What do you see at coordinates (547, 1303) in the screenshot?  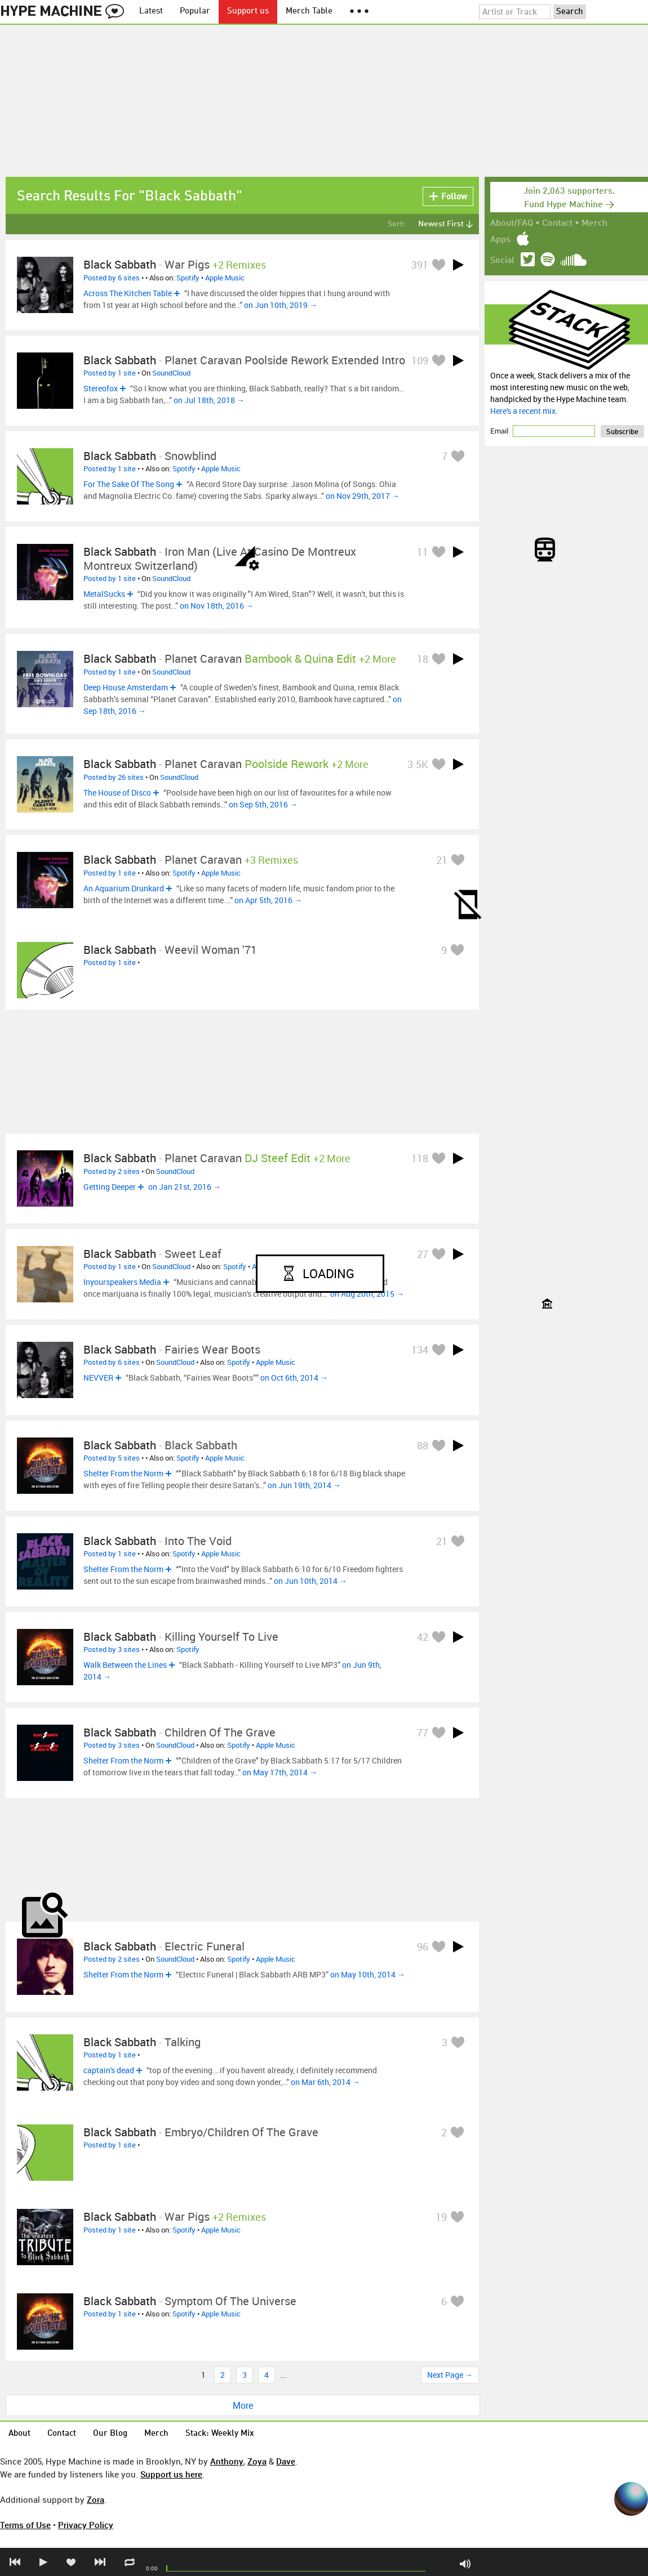 I see `view nearby museums` at bounding box center [547, 1303].